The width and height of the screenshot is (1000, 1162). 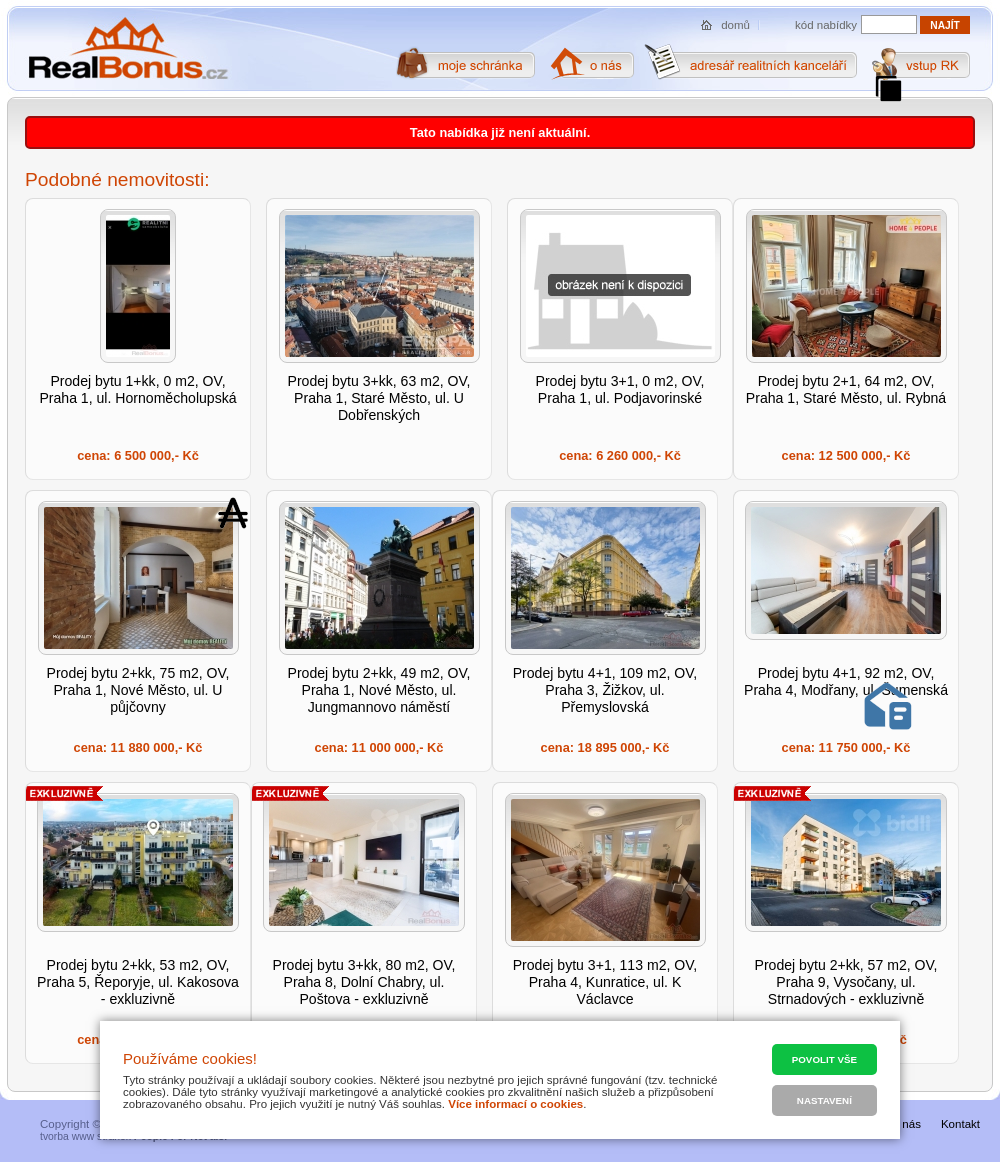 I want to click on indicates Argentine peso currency, so click(x=233, y=513).